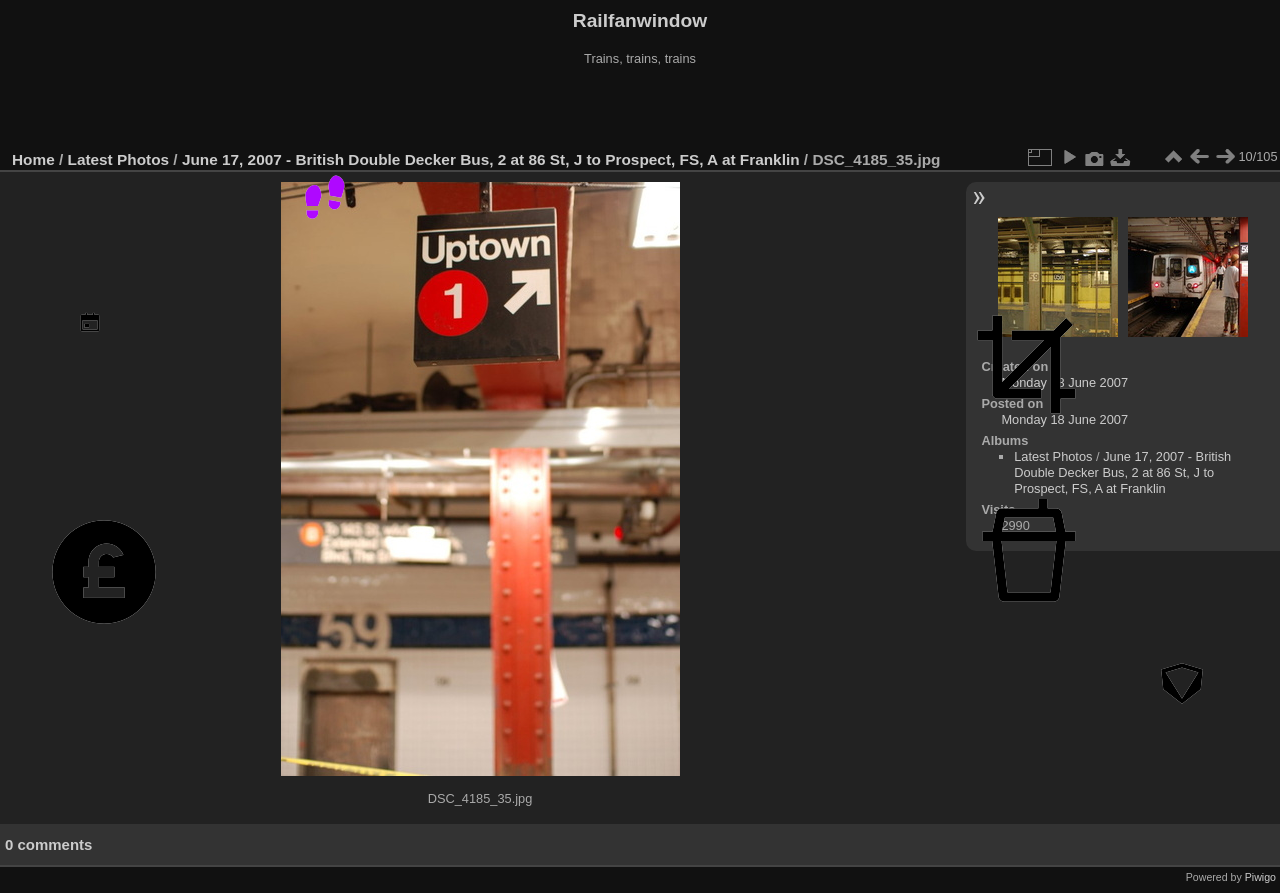  I want to click on view balance in british pounds, so click(104, 572).